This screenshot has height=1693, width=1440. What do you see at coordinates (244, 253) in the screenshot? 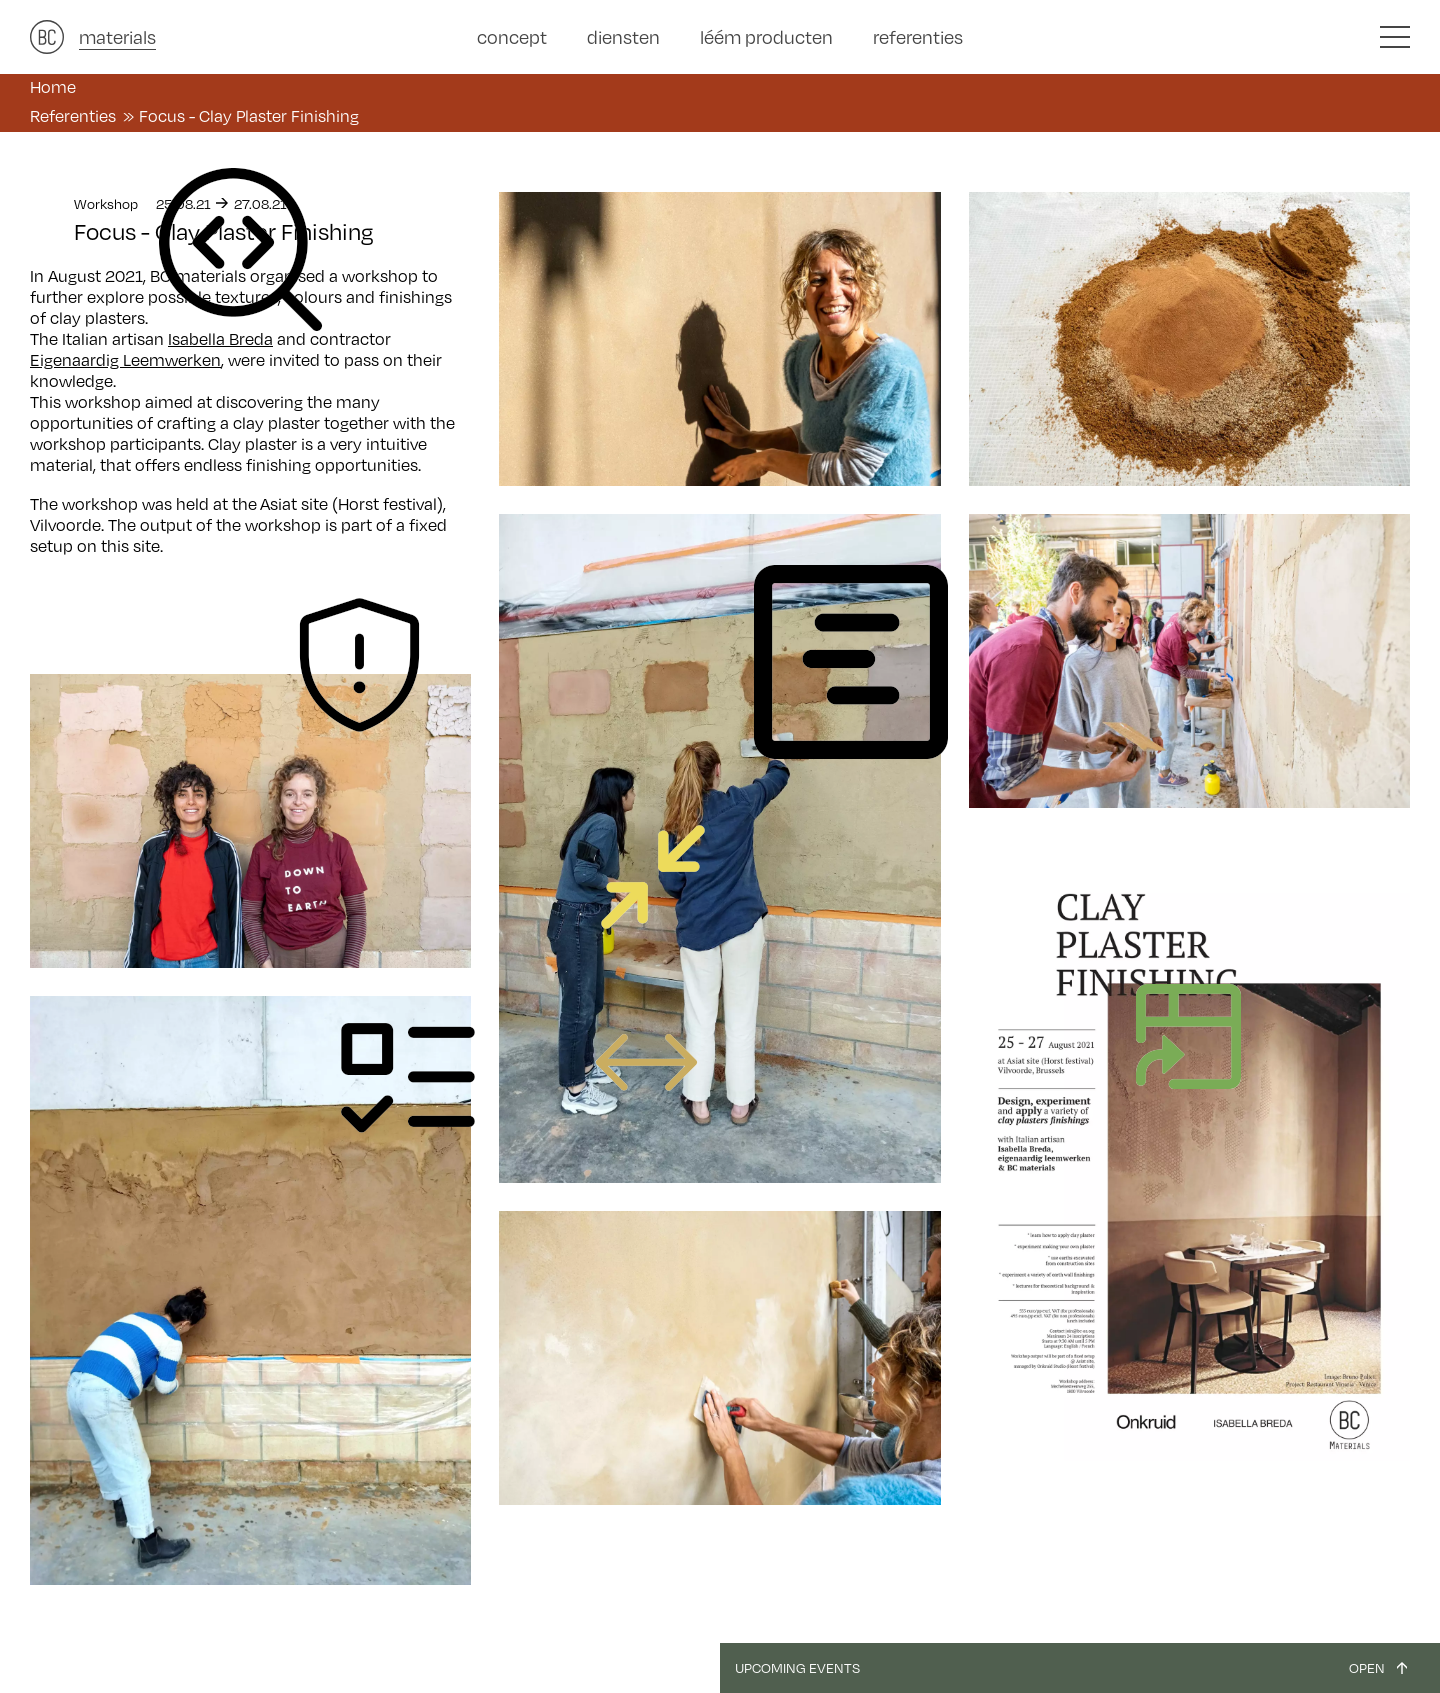
I see `scan or analyze code for issues` at bounding box center [244, 253].